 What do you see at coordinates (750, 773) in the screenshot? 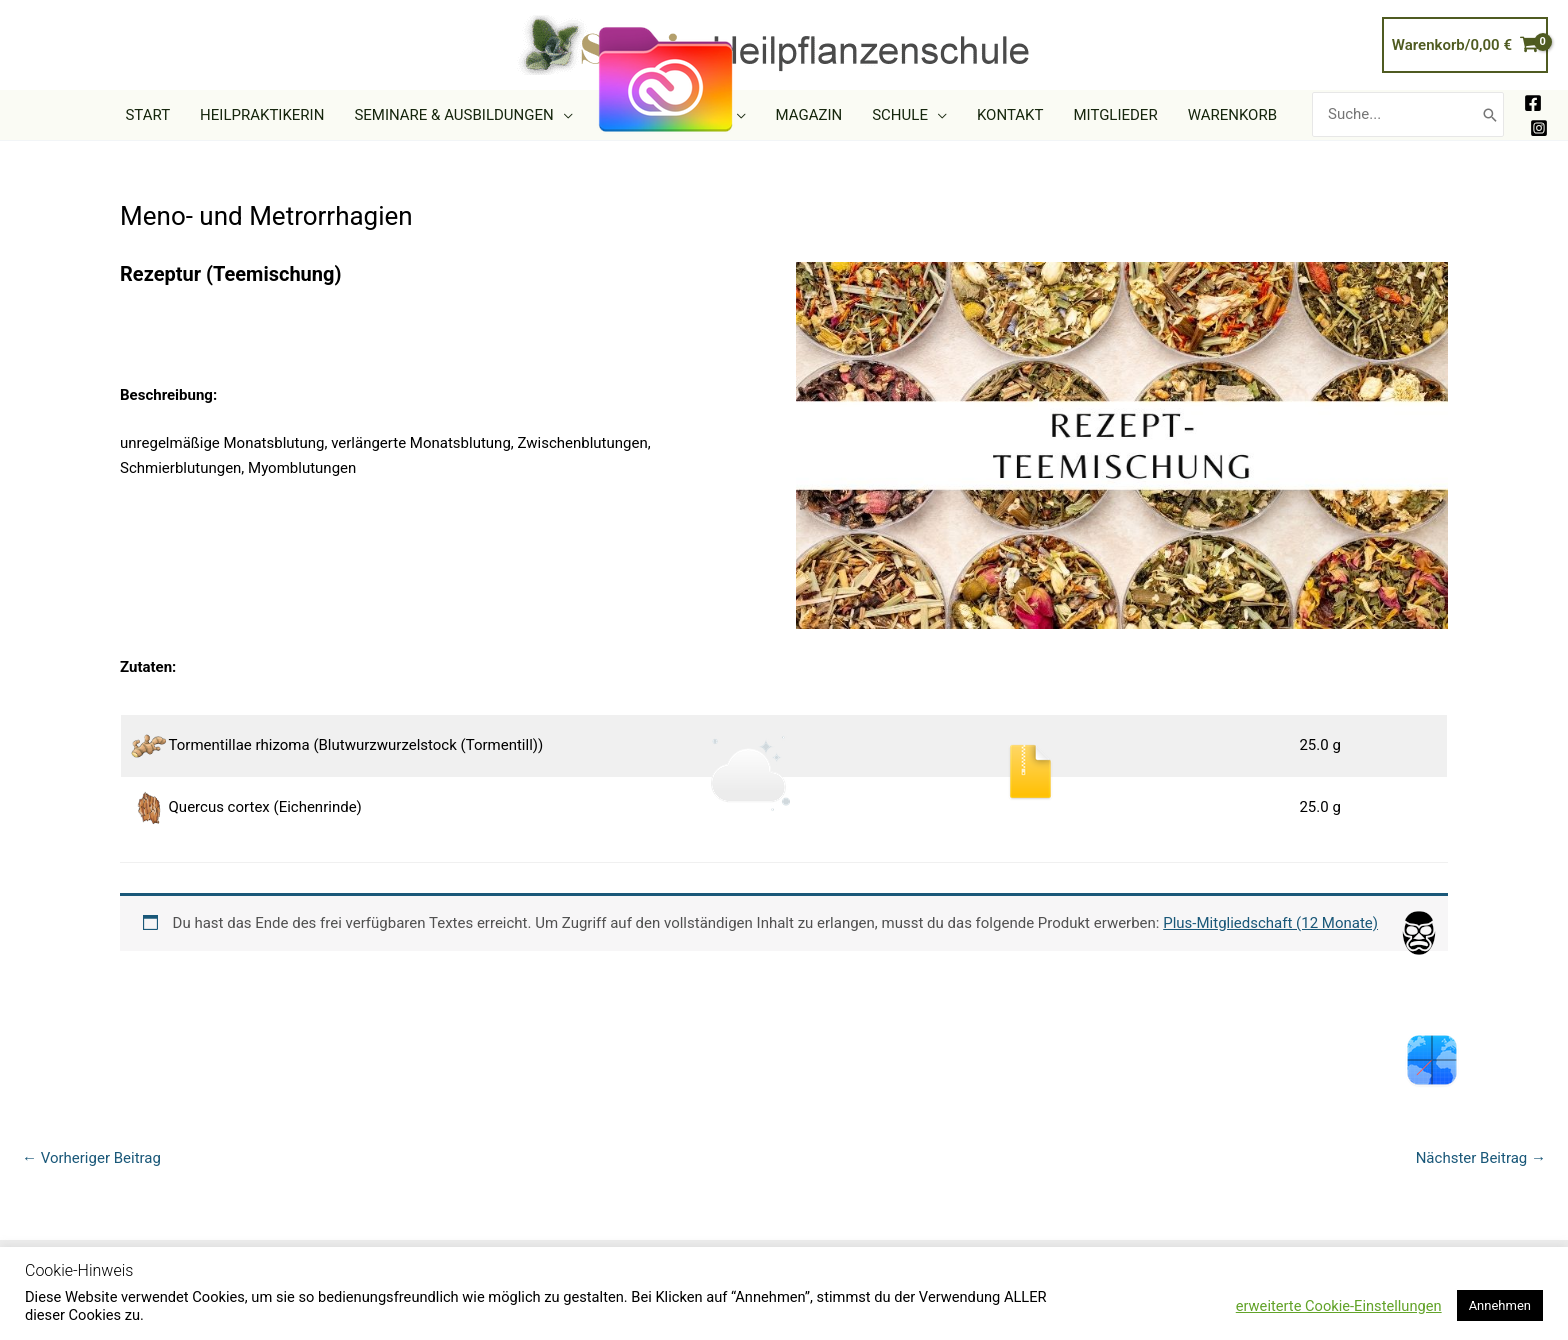
I see `indicates overcast or cloudy conditions at night` at bounding box center [750, 773].